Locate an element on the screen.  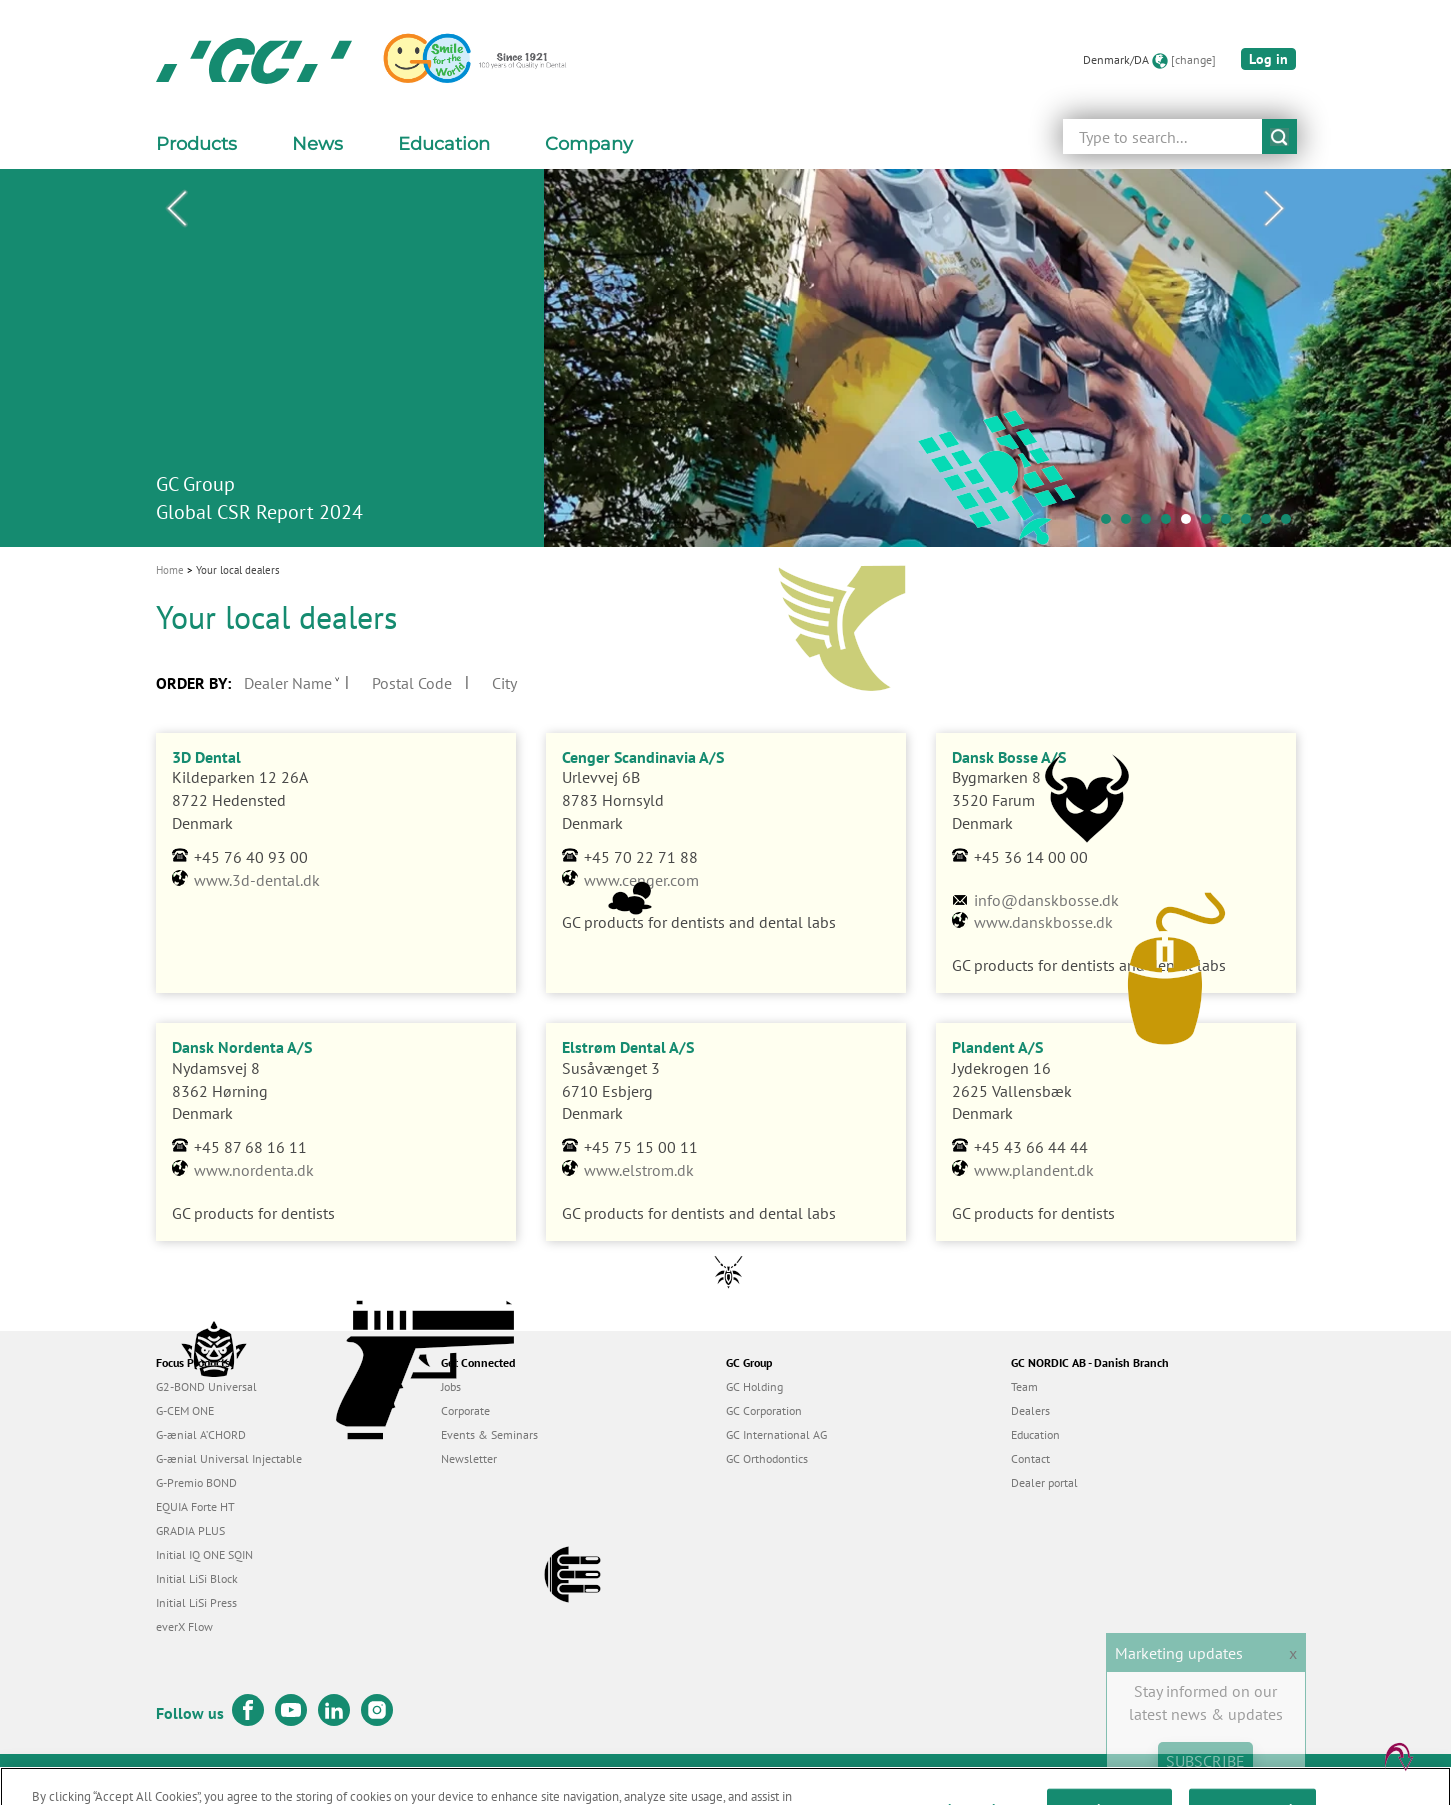
access weapons inventory in game is located at coordinates (425, 1370).